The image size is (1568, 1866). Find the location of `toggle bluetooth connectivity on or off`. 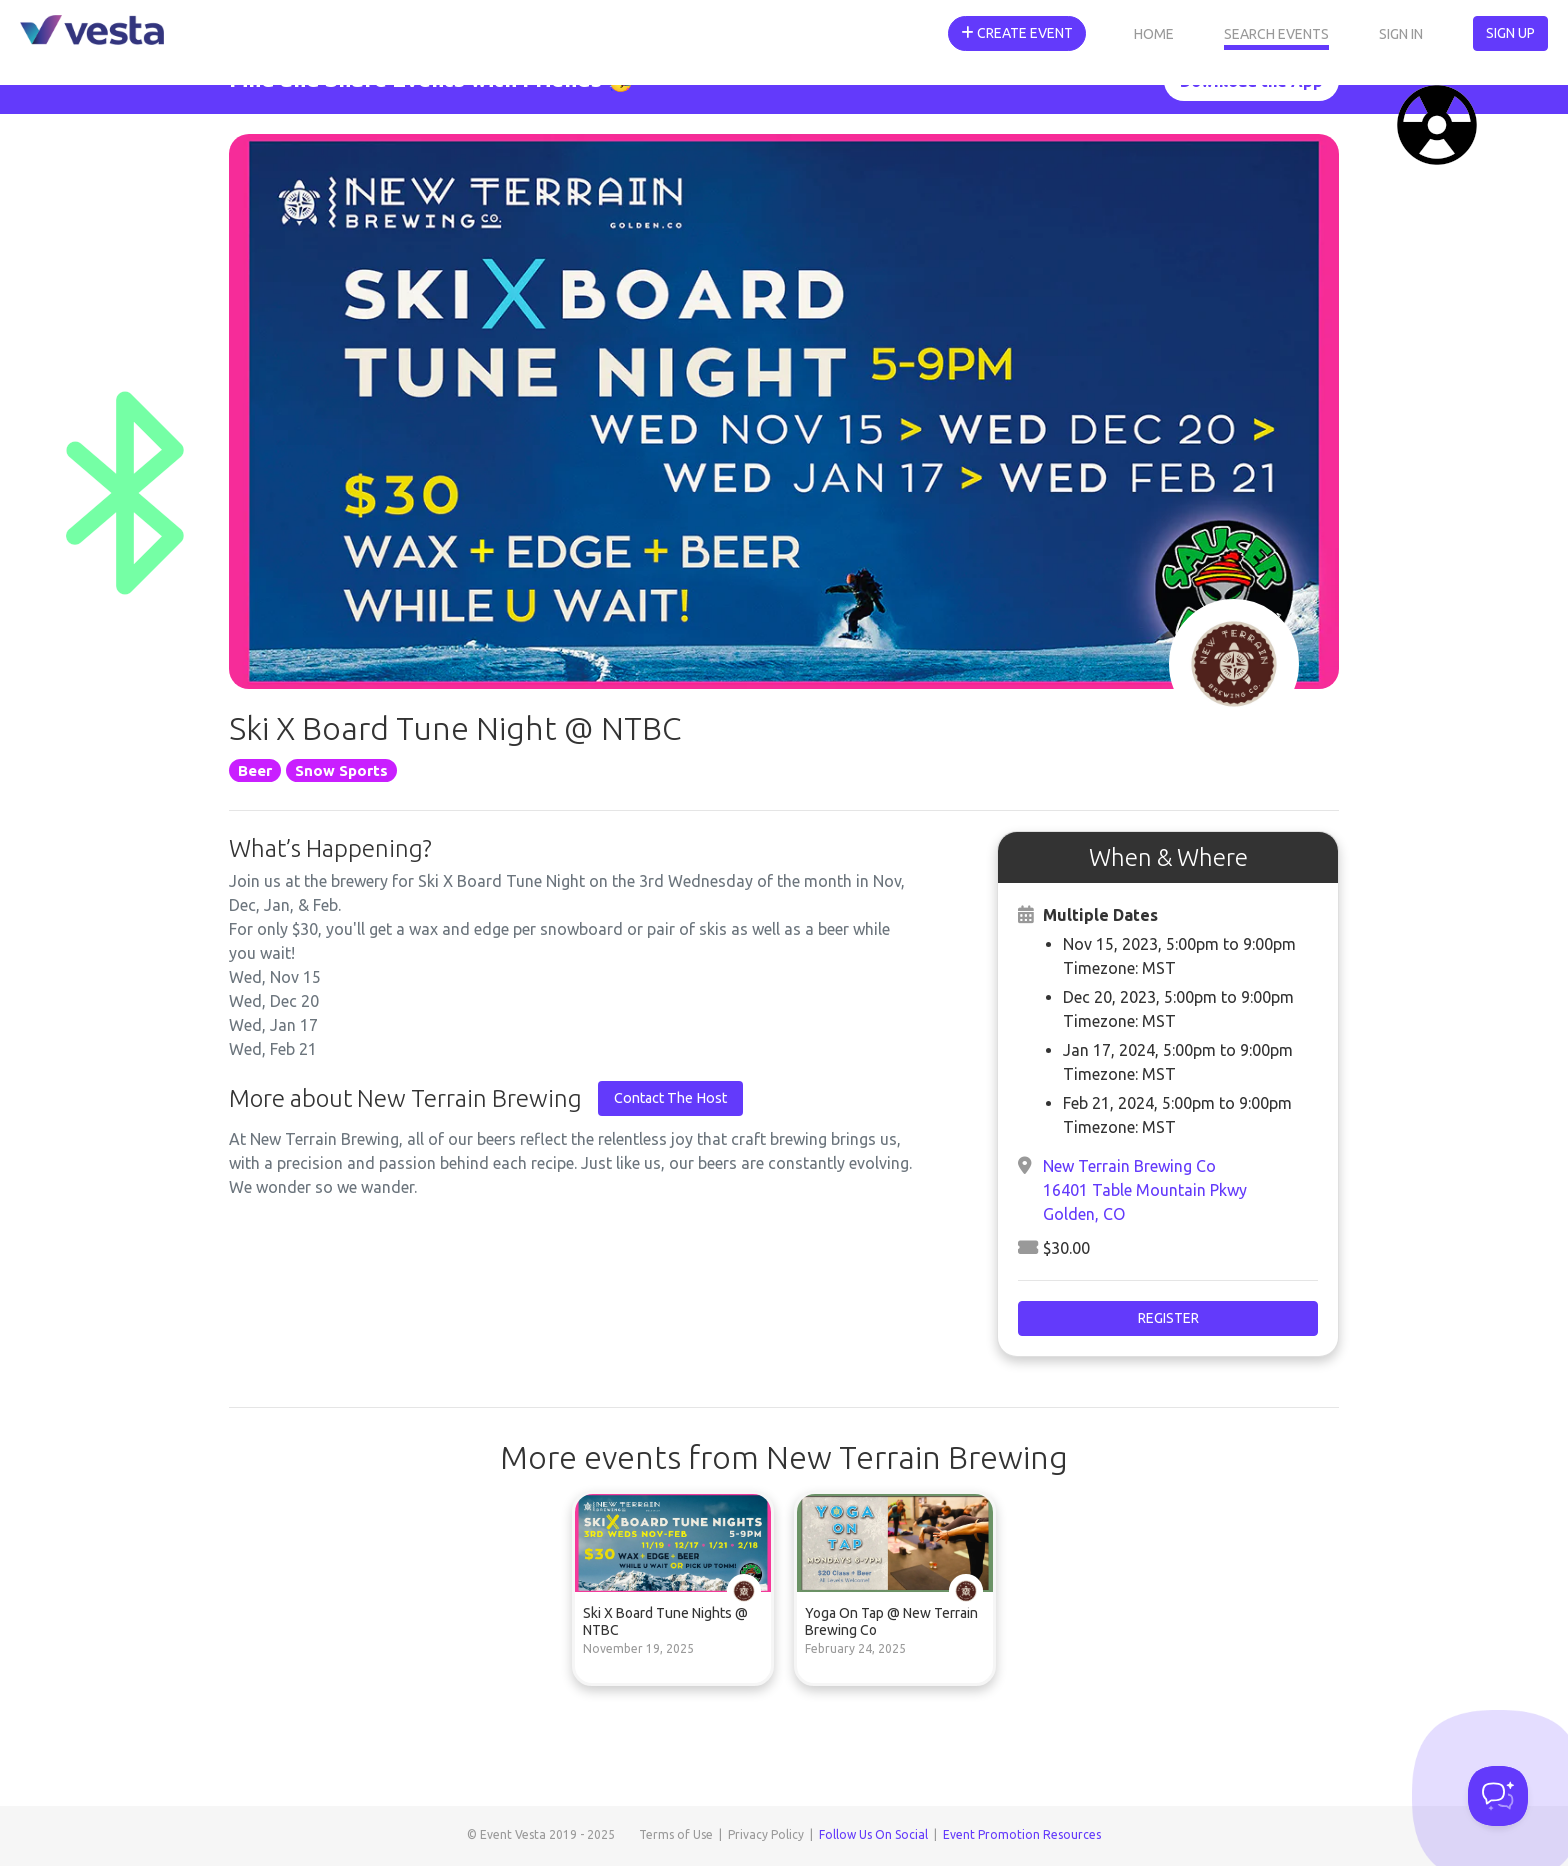

toggle bluetooth connectivity on or off is located at coordinates (125, 493).